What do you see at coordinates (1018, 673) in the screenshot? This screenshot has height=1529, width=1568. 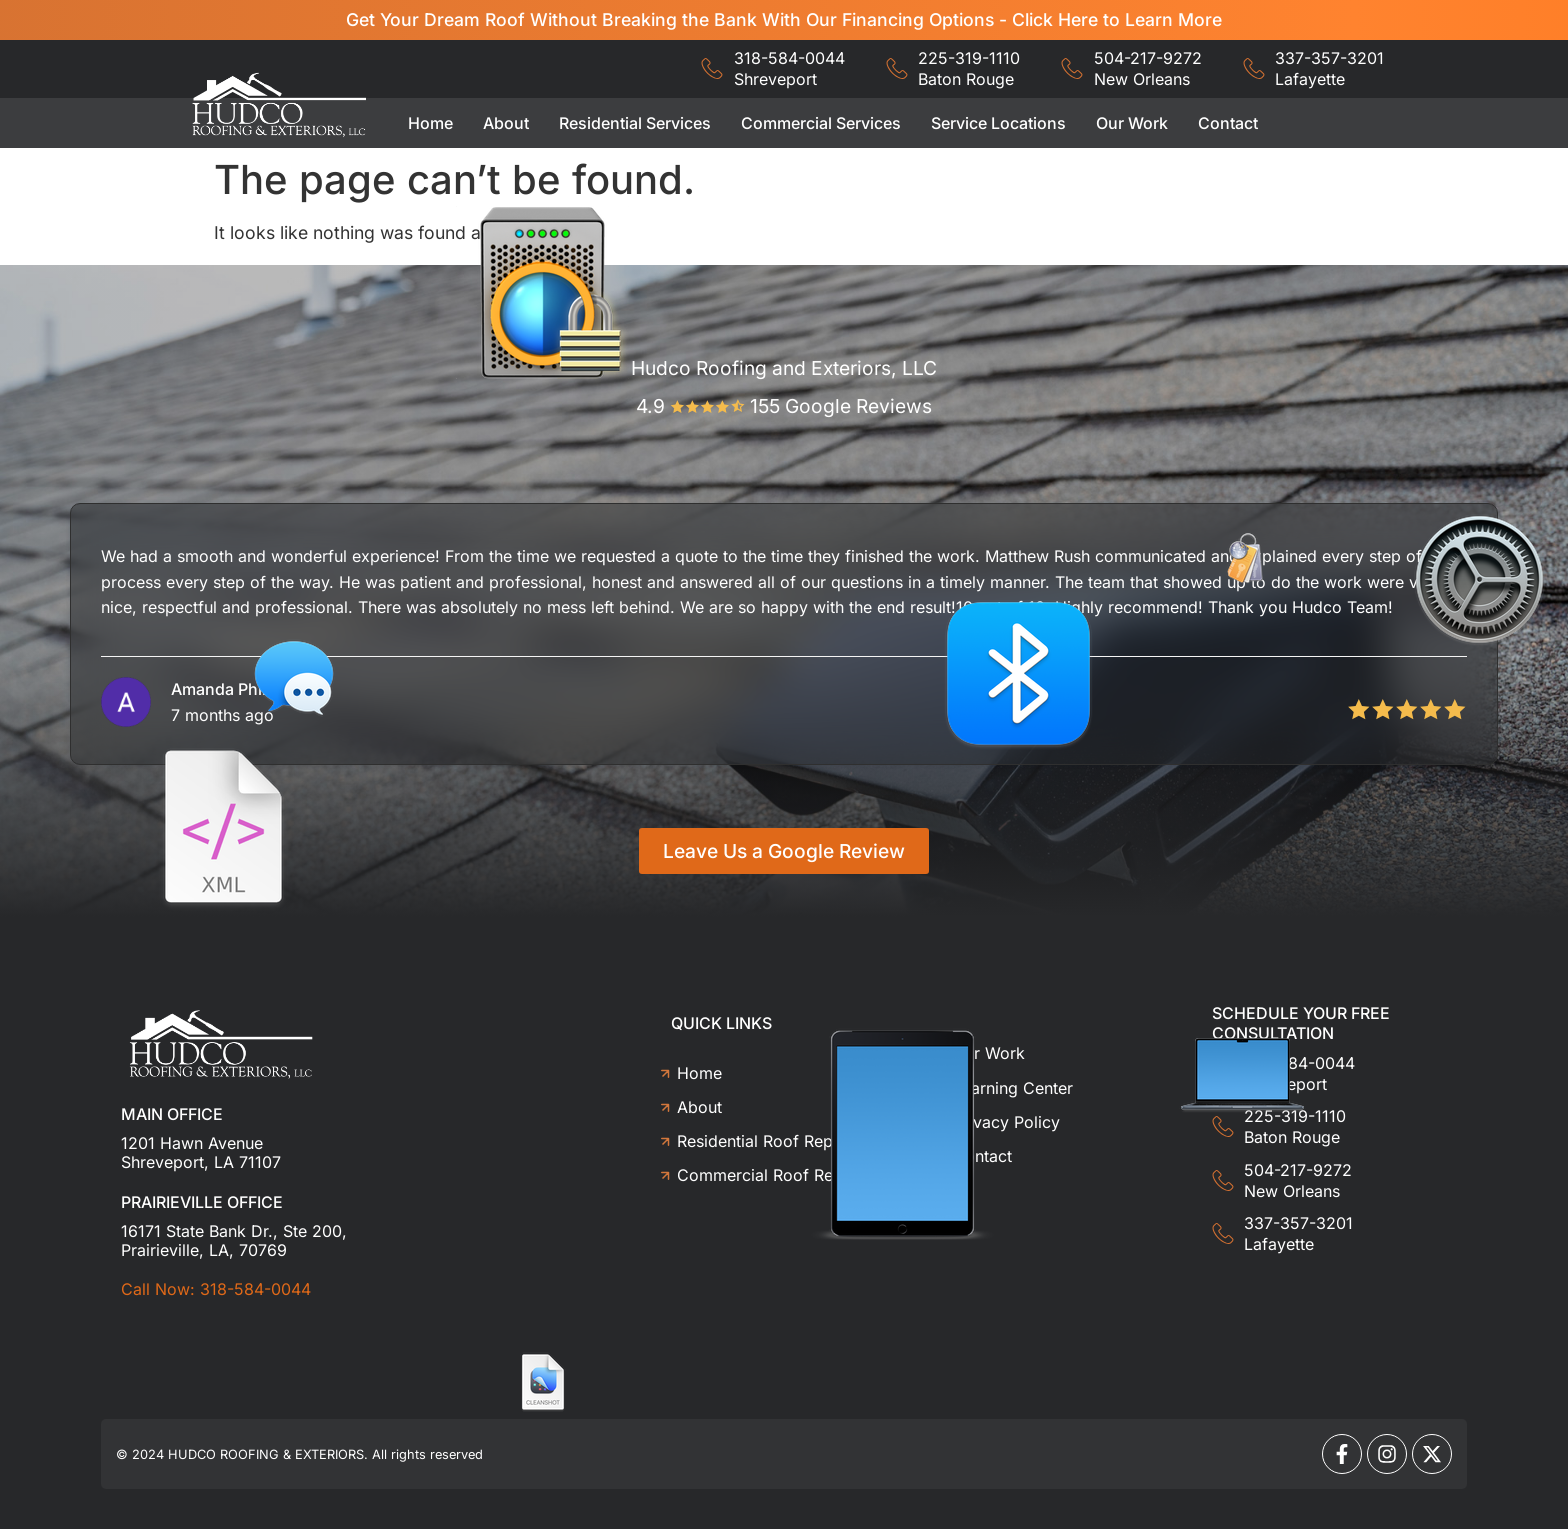 I see `toggle bluetooth connectivity on or off` at bounding box center [1018, 673].